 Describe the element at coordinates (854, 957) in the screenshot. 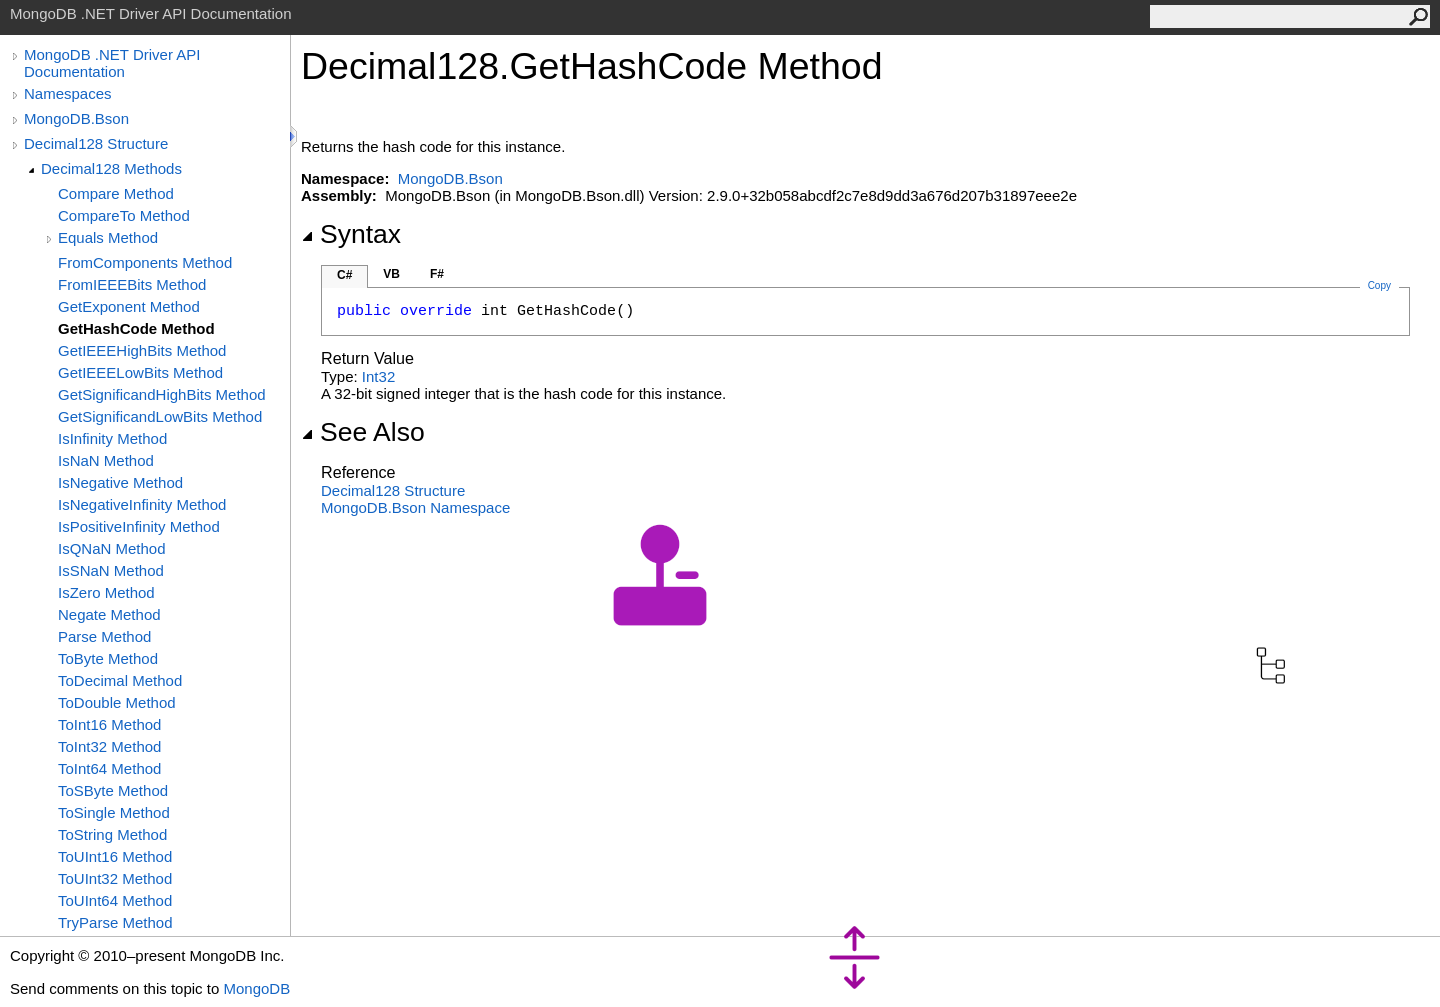

I see `expand content vertically` at that location.